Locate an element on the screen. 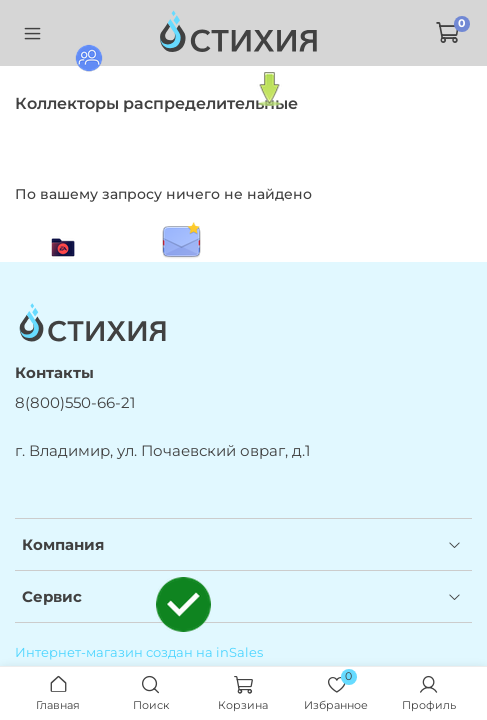 Image resolution: width=487 pixels, height=720 pixels. switch to a different user account is located at coordinates (89, 58).